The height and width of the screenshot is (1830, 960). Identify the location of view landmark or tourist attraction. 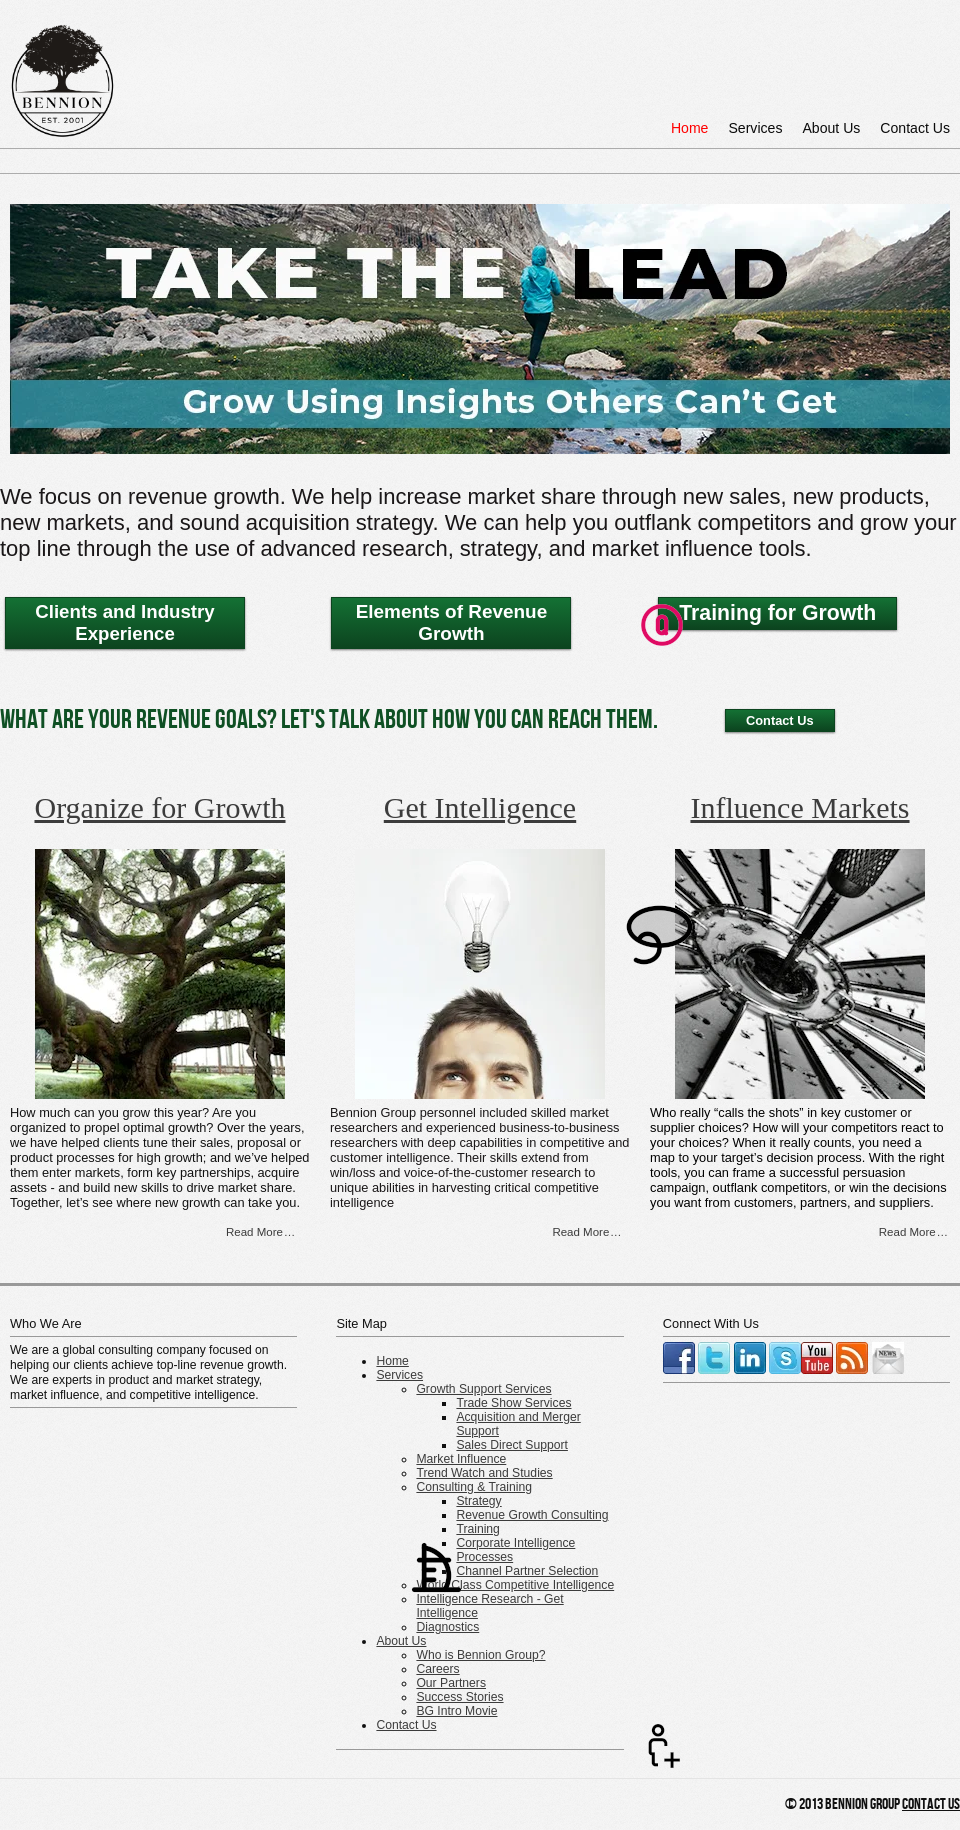
(436, 1567).